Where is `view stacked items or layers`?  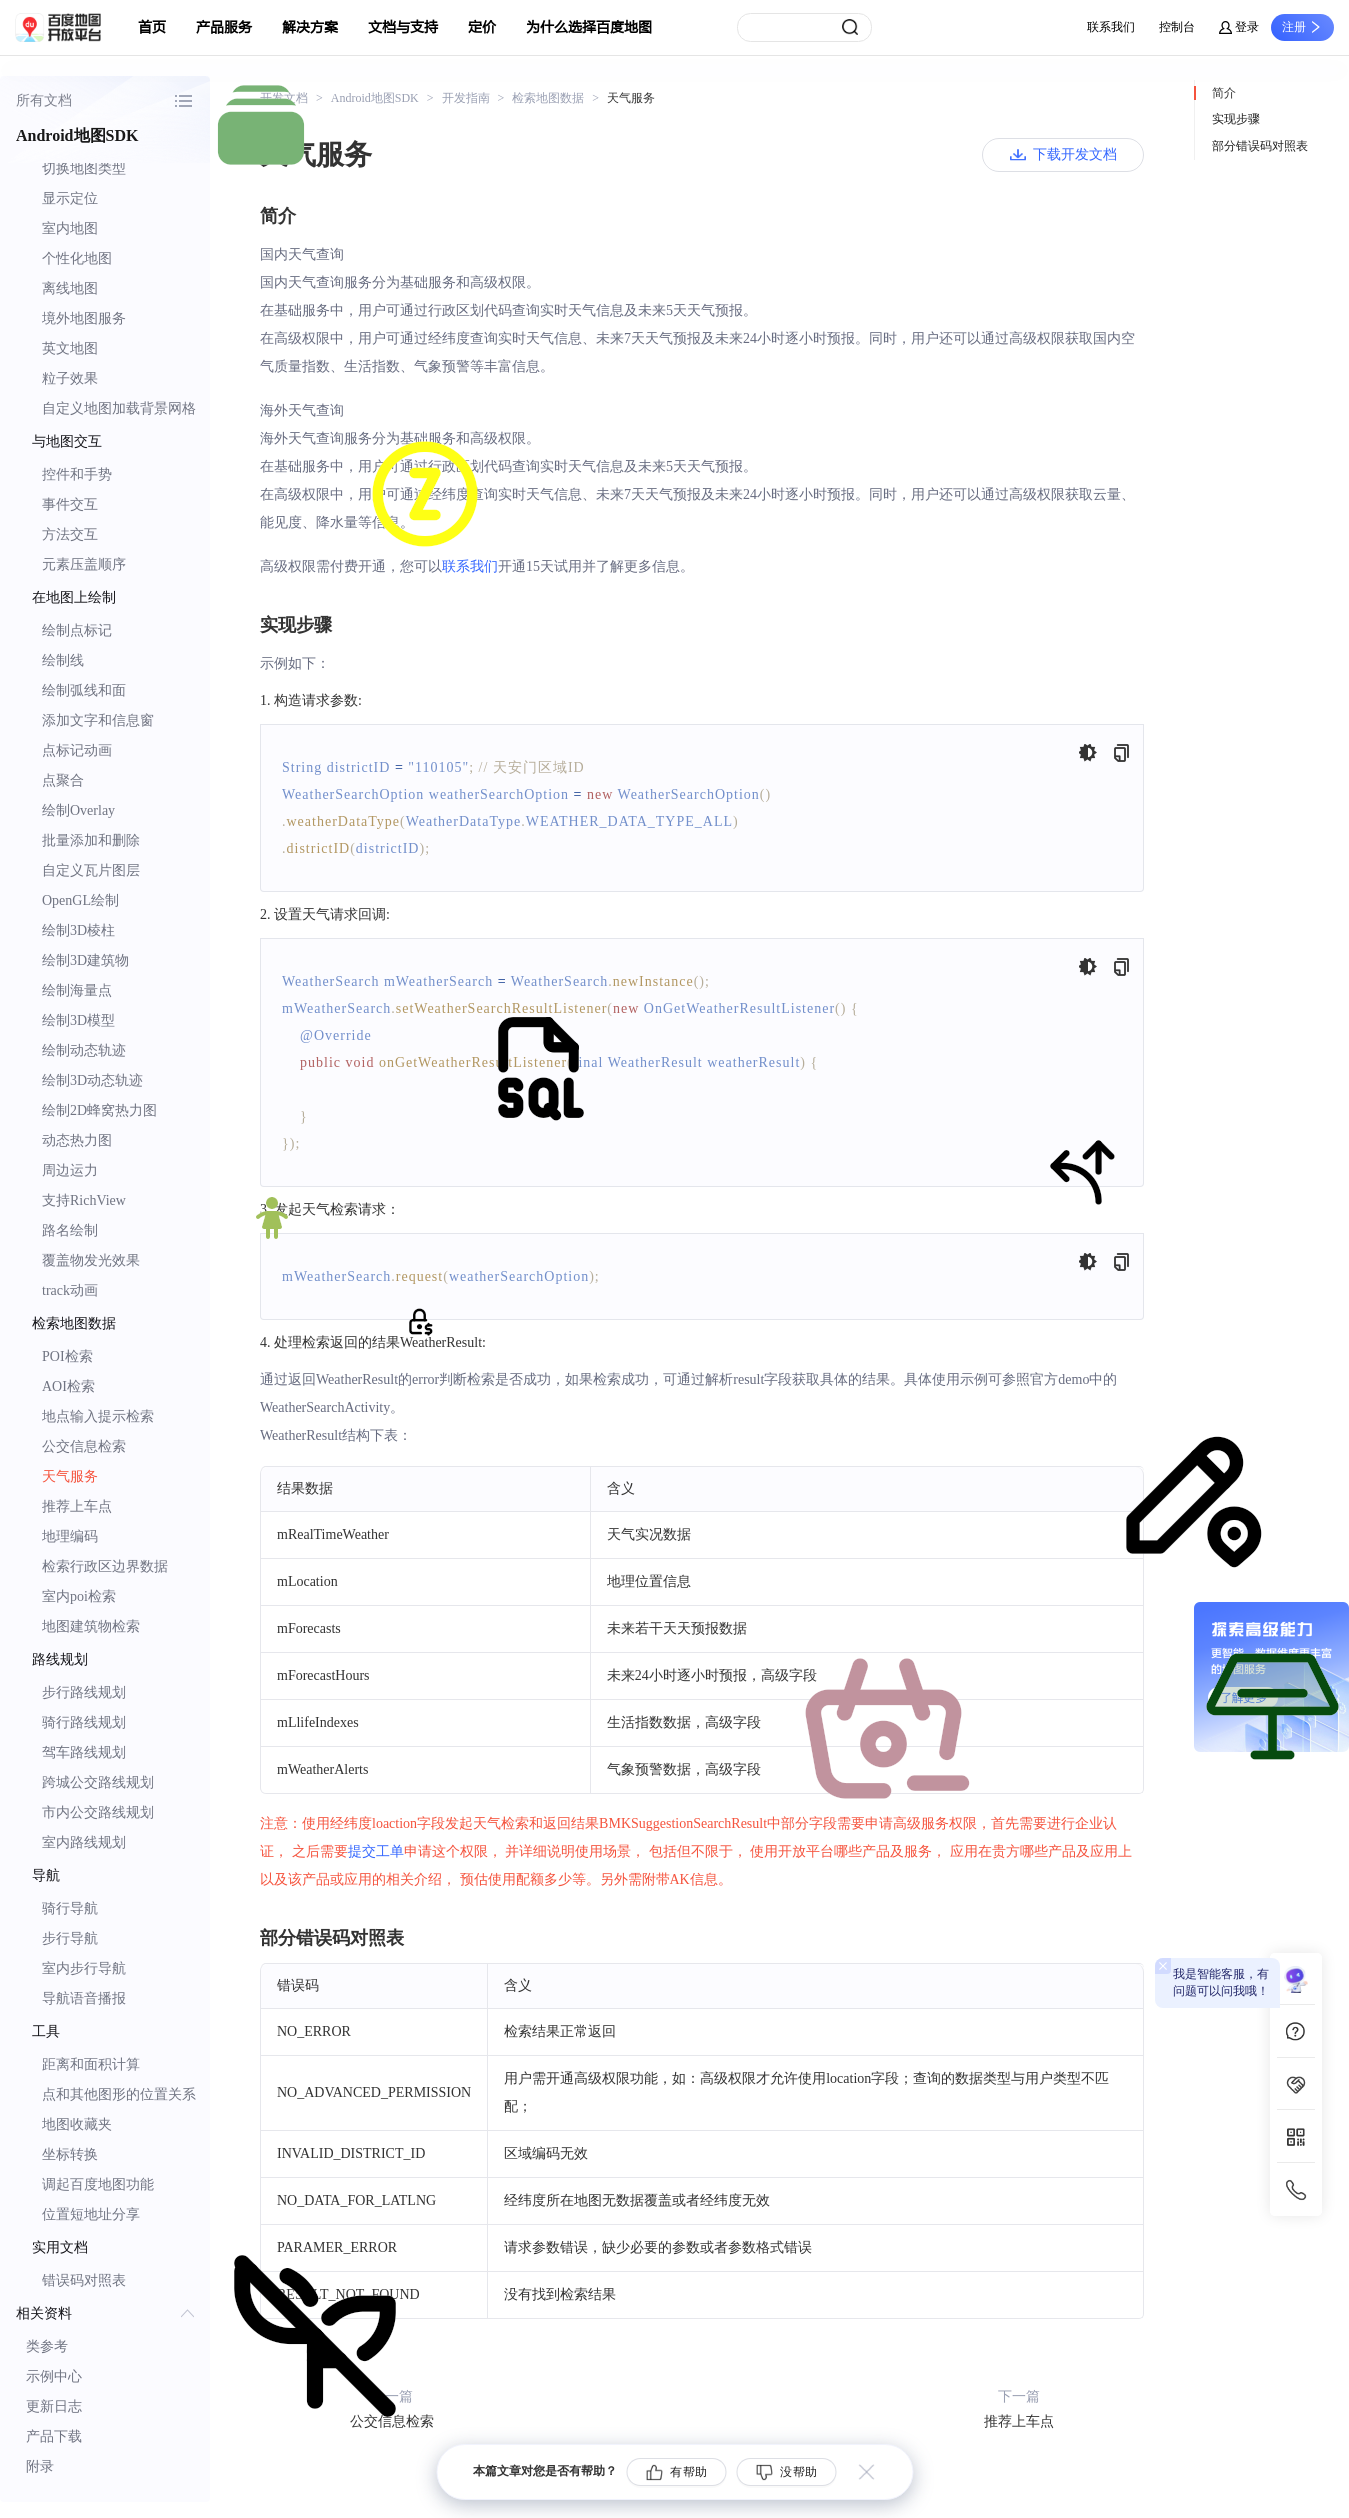 view stacked items or layers is located at coordinates (261, 125).